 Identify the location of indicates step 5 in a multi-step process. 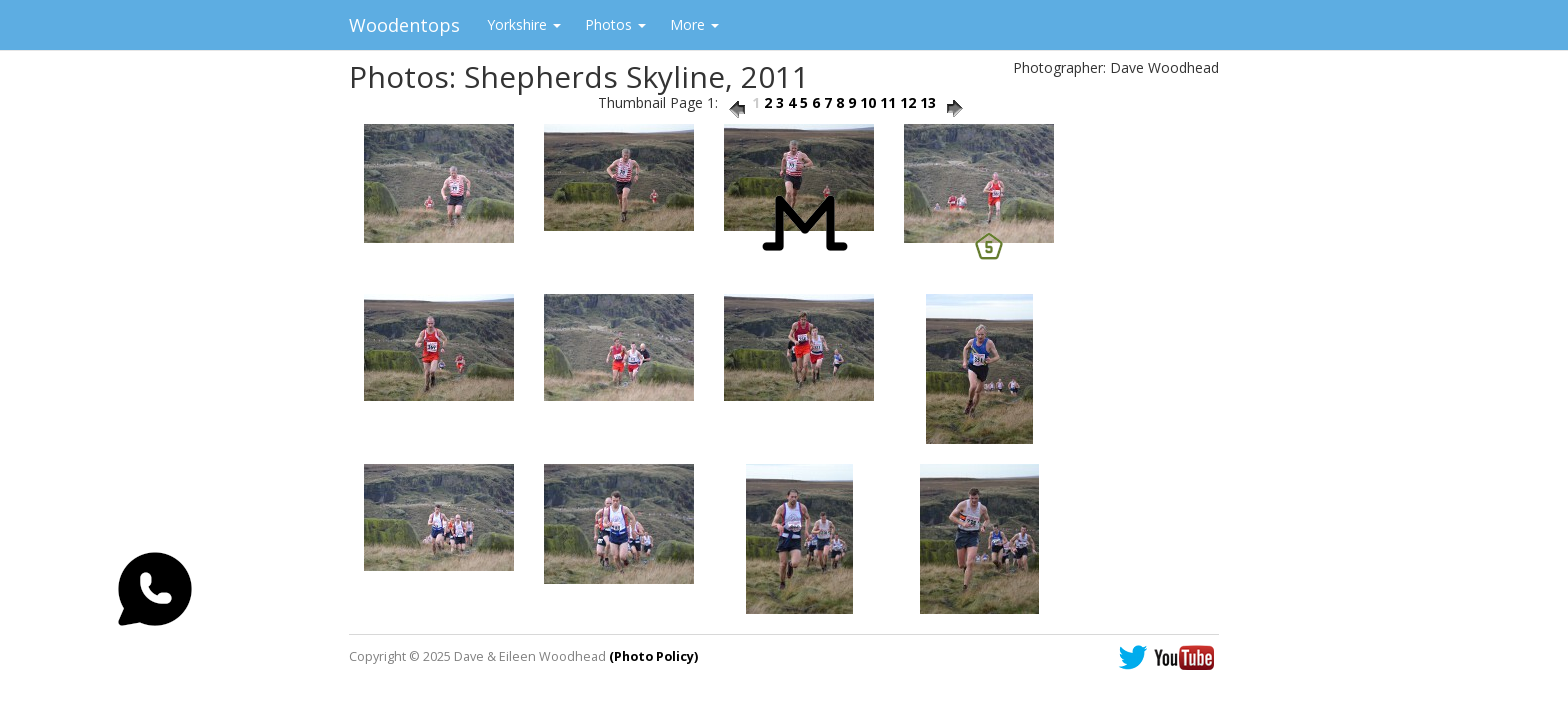
(989, 247).